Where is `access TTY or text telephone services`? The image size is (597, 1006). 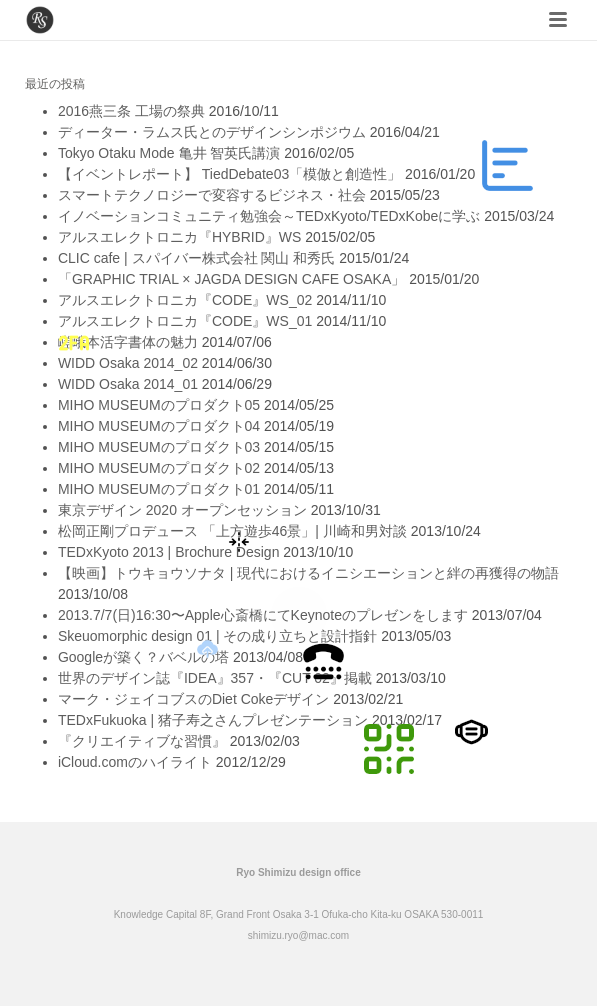 access TTY or text telephone services is located at coordinates (323, 661).